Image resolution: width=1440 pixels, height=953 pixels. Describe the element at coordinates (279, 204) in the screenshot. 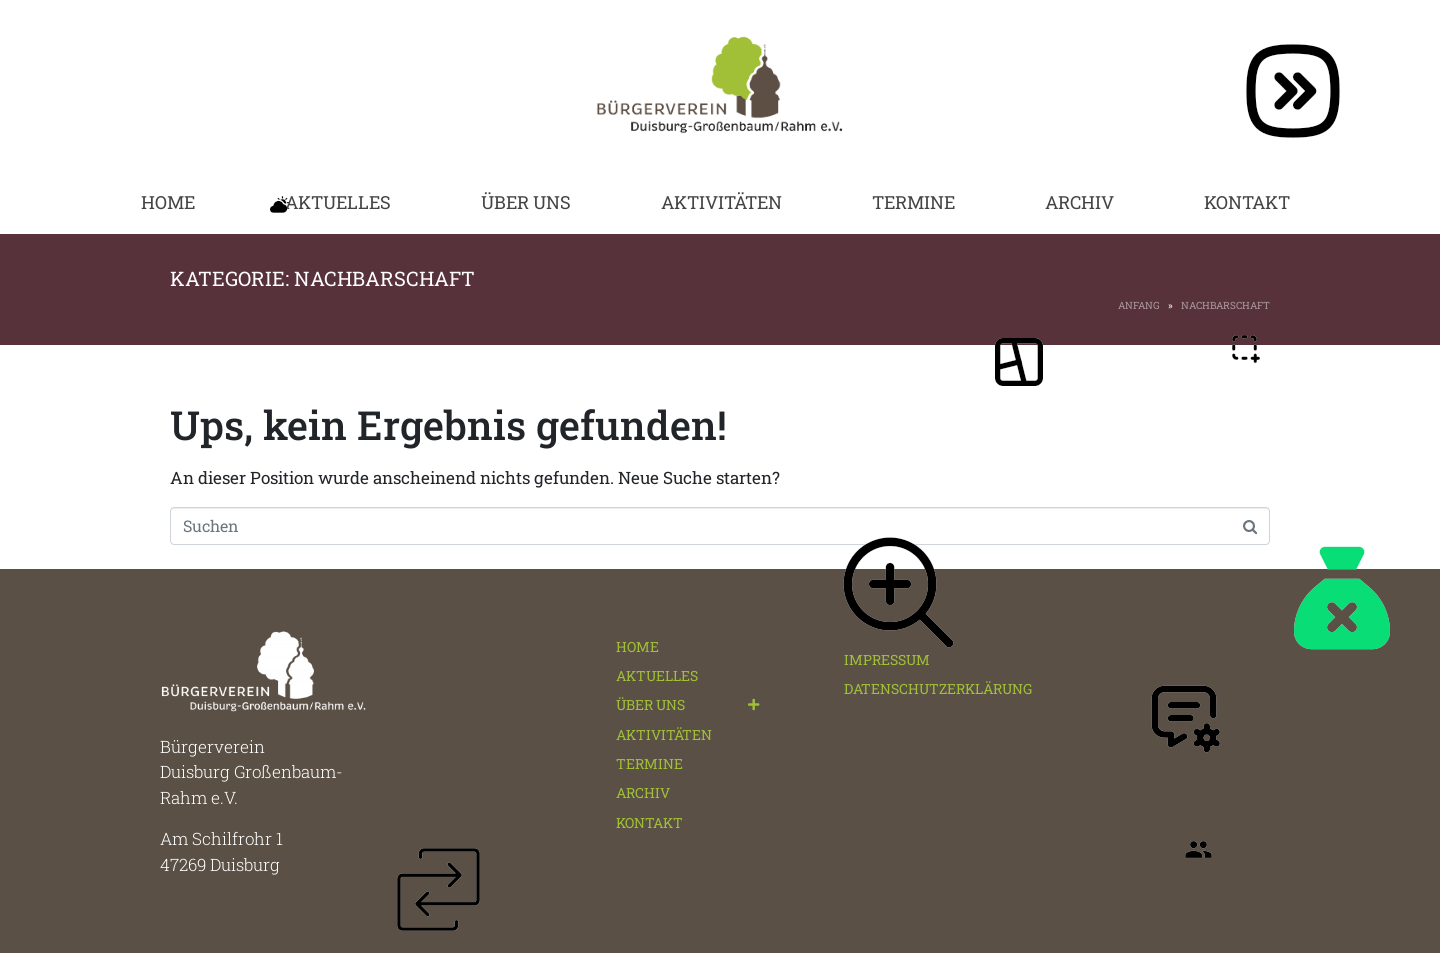

I see `indicates partly cloudy weather conditions` at that location.